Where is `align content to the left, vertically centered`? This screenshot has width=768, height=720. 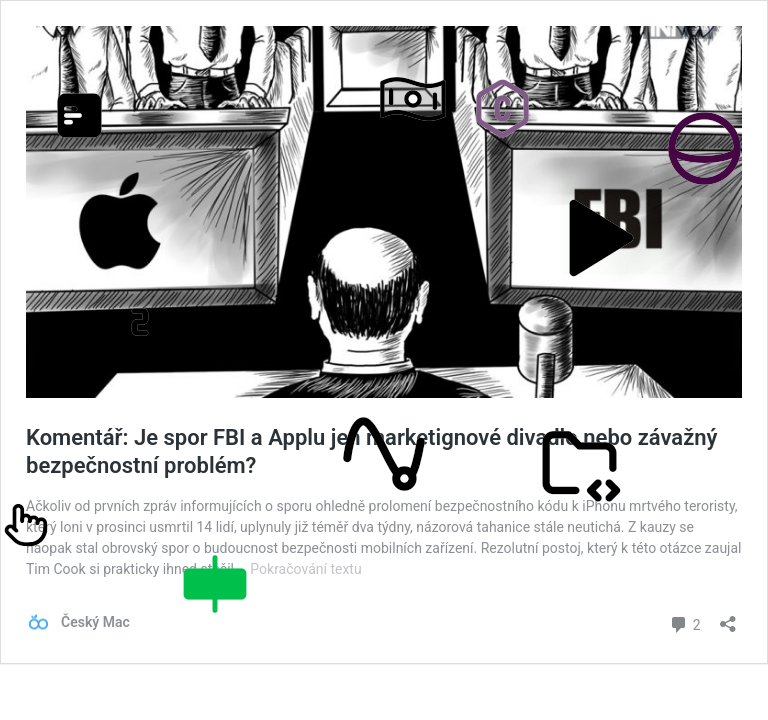 align content to the left, vertically centered is located at coordinates (79, 115).